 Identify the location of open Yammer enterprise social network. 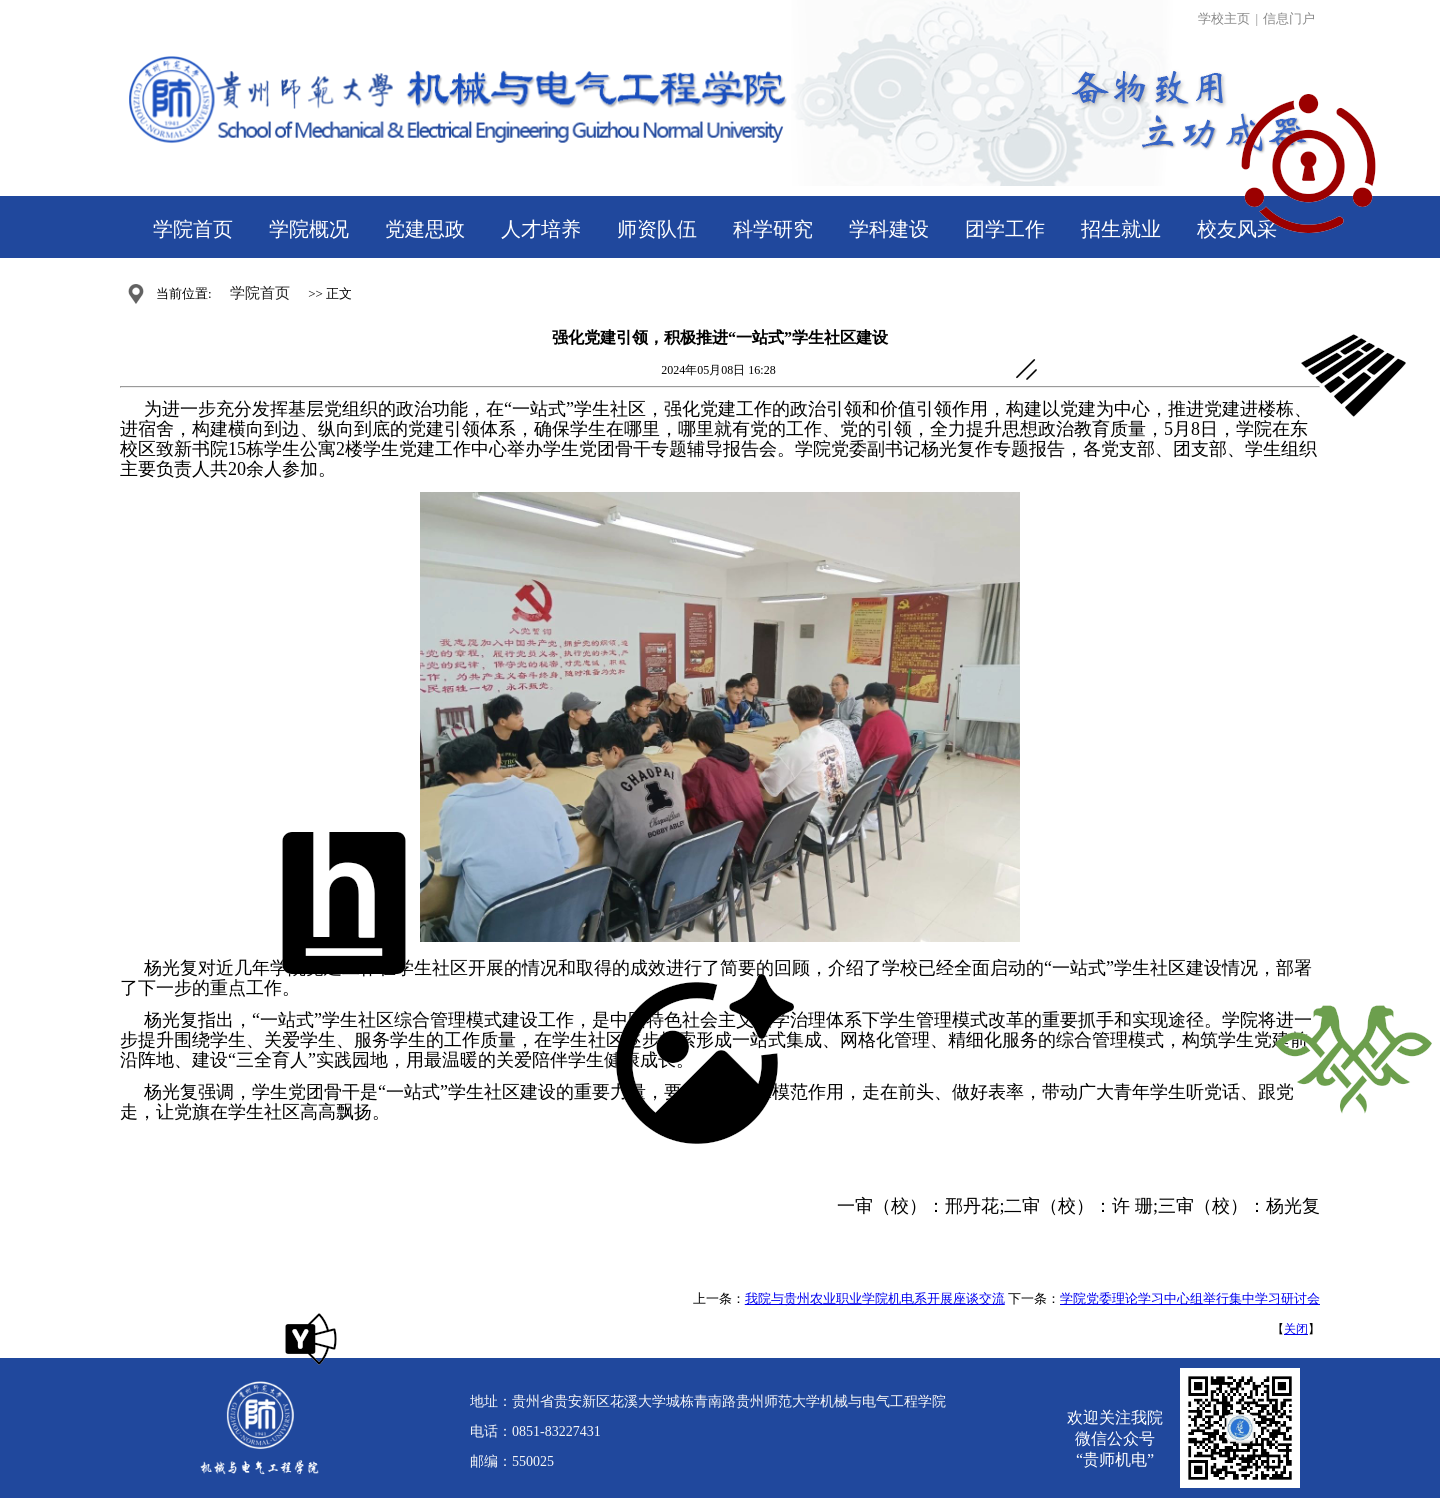
(311, 1339).